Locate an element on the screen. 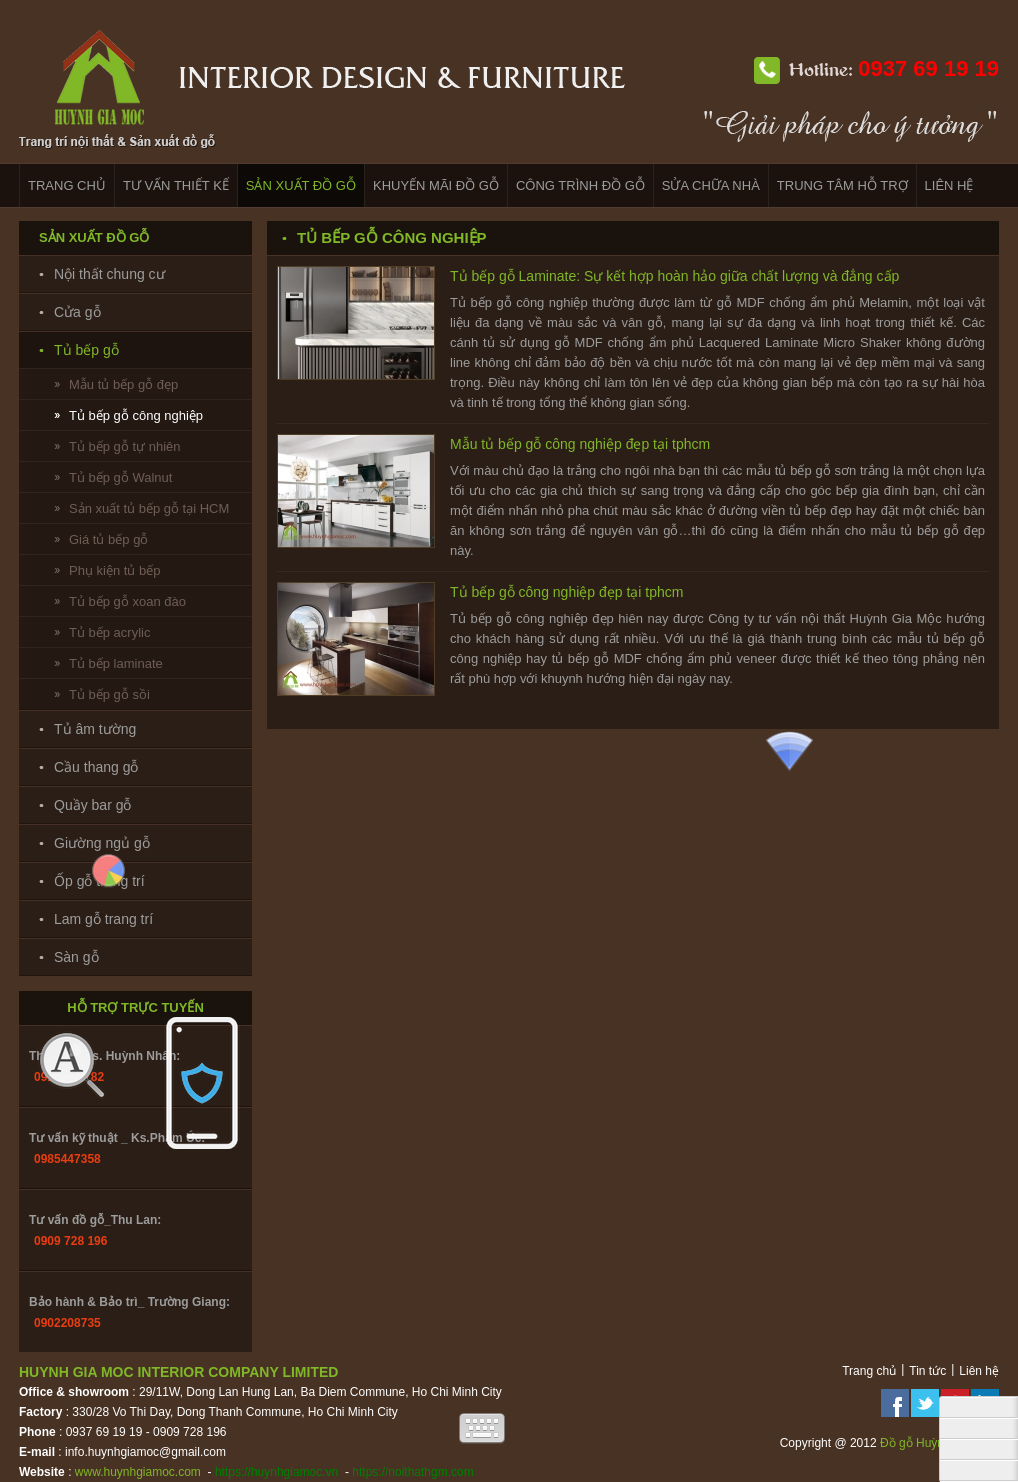 Image resolution: width=1018 pixels, height=1482 pixels. indicates a trusted or verified device is located at coordinates (202, 1083).